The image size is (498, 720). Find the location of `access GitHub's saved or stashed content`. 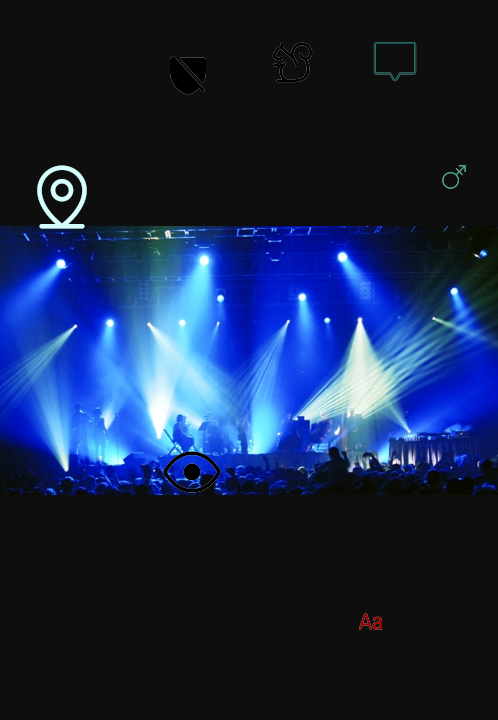

access GitHub's saved or stashed content is located at coordinates (291, 61).